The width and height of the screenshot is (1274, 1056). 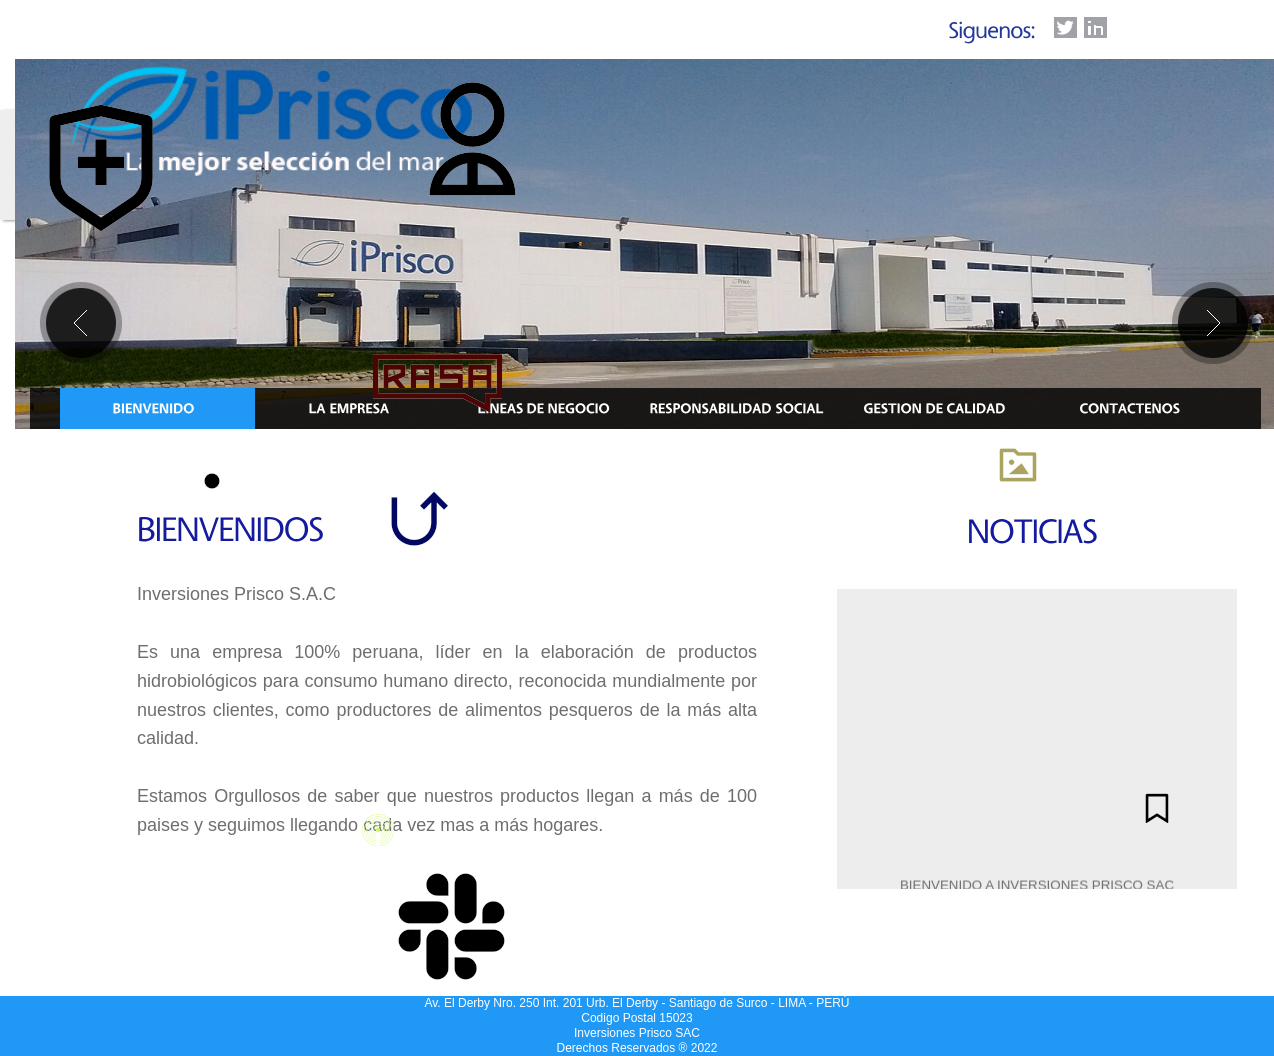 What do you see at coordinates (417, 520) in the screenshot?
I see `redo or repeat last action` at bounding box center [417, 520].